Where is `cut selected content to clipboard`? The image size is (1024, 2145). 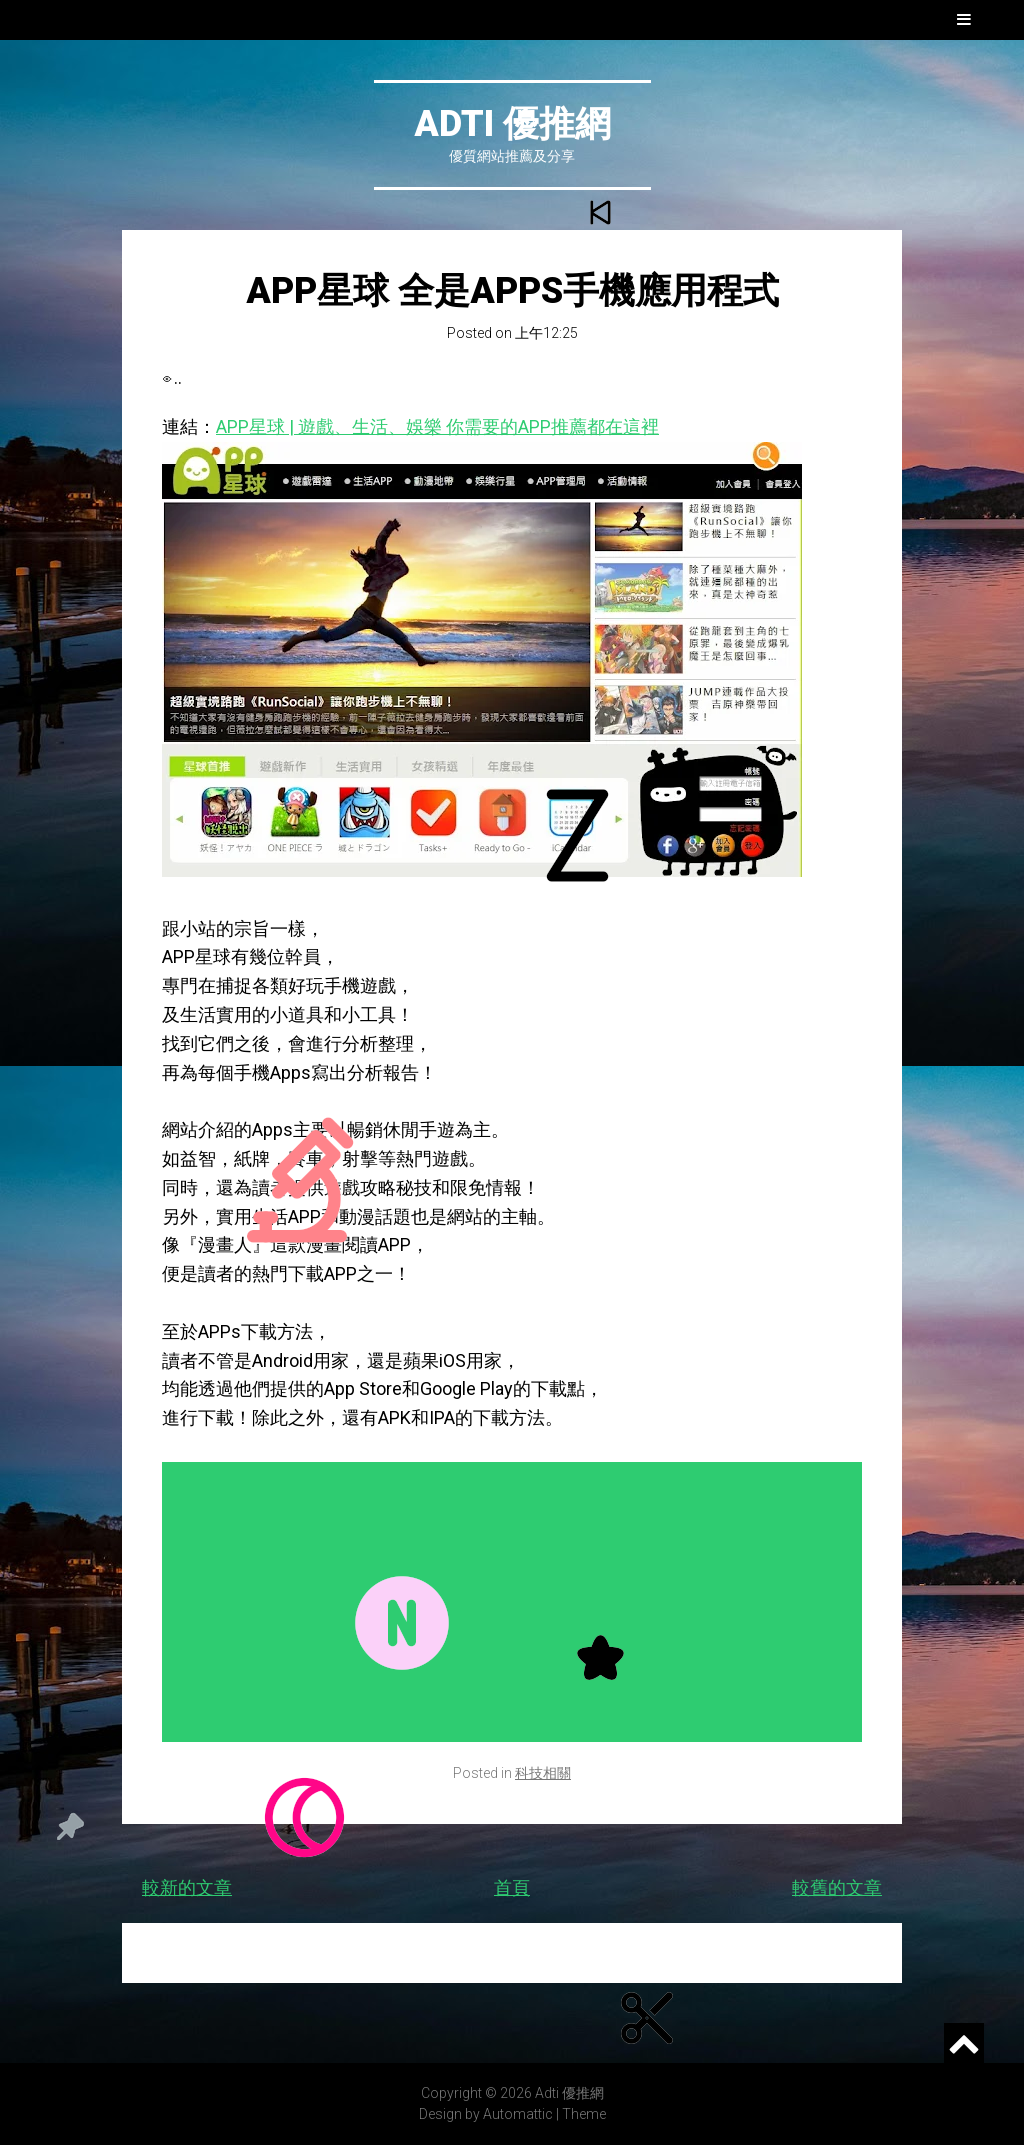 cut selected content to clipboard is located at coordinates (647, 2018).